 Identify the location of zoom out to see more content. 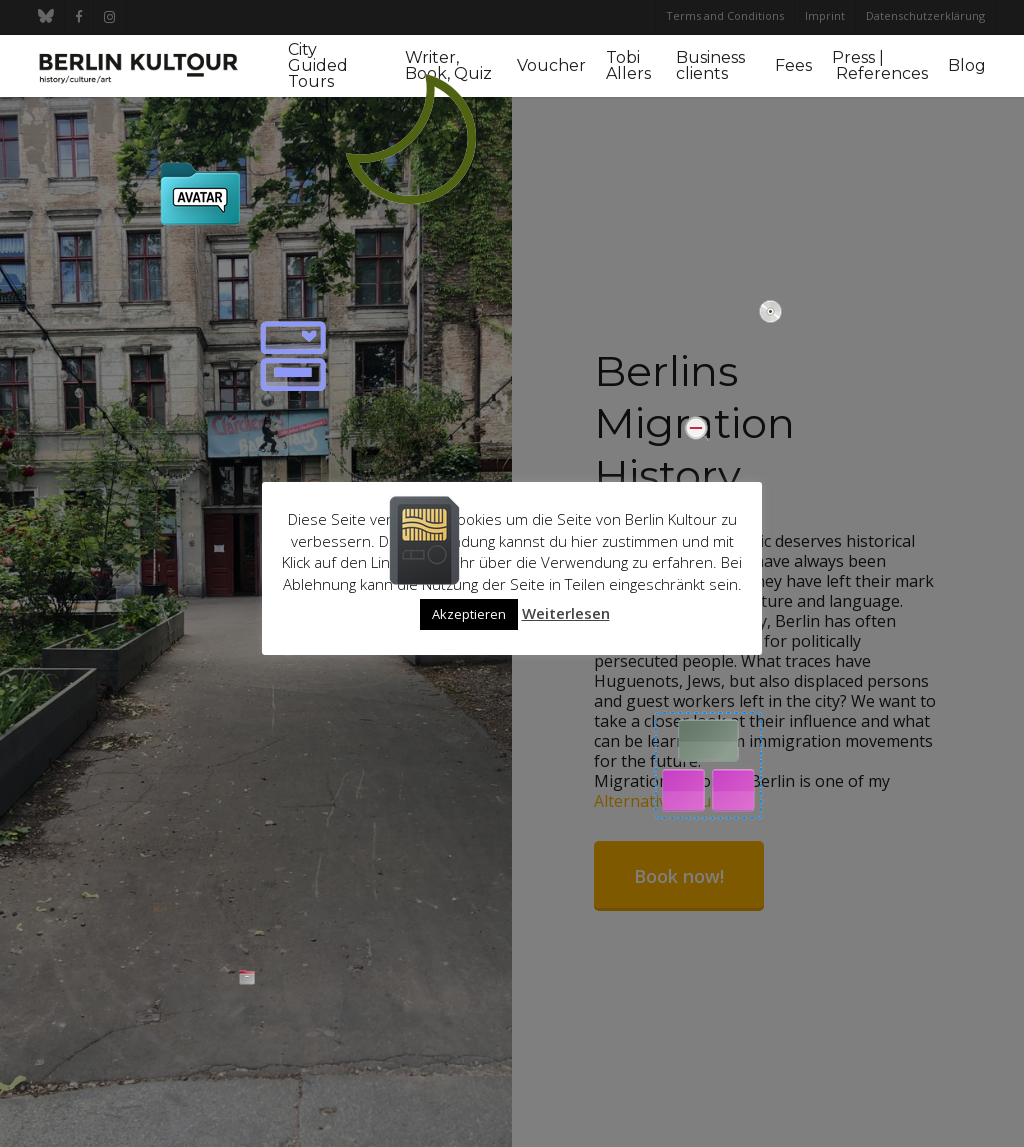
(697, 429).